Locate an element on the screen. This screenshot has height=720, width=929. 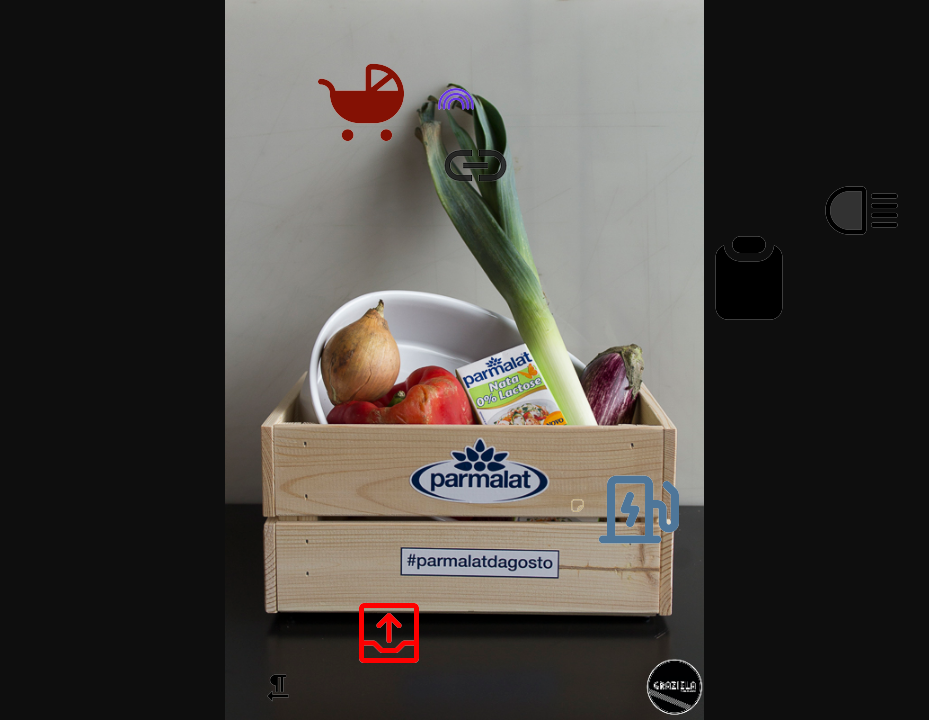
add a sticker to your message is located at coordinates (577, 505).